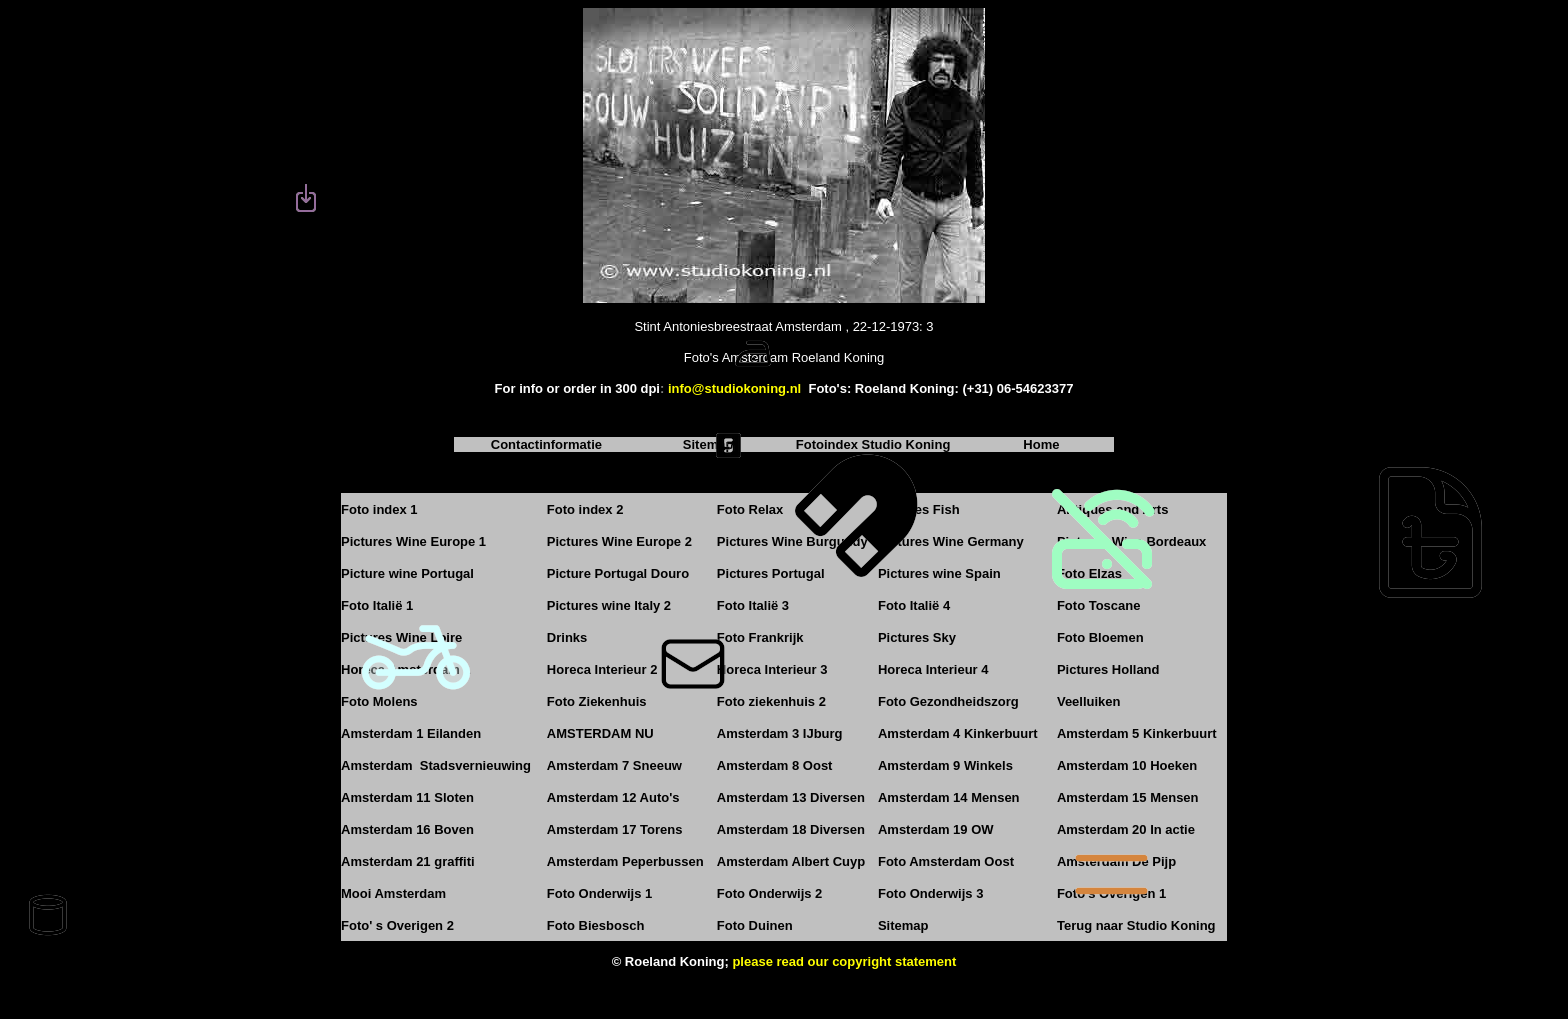 The width and height of the screenshot is (1568, 1019). What do you see at coordinates (1102, 539) in the screenshot?
I see `router disconnected or offline` at bounding box center [1102, 539].